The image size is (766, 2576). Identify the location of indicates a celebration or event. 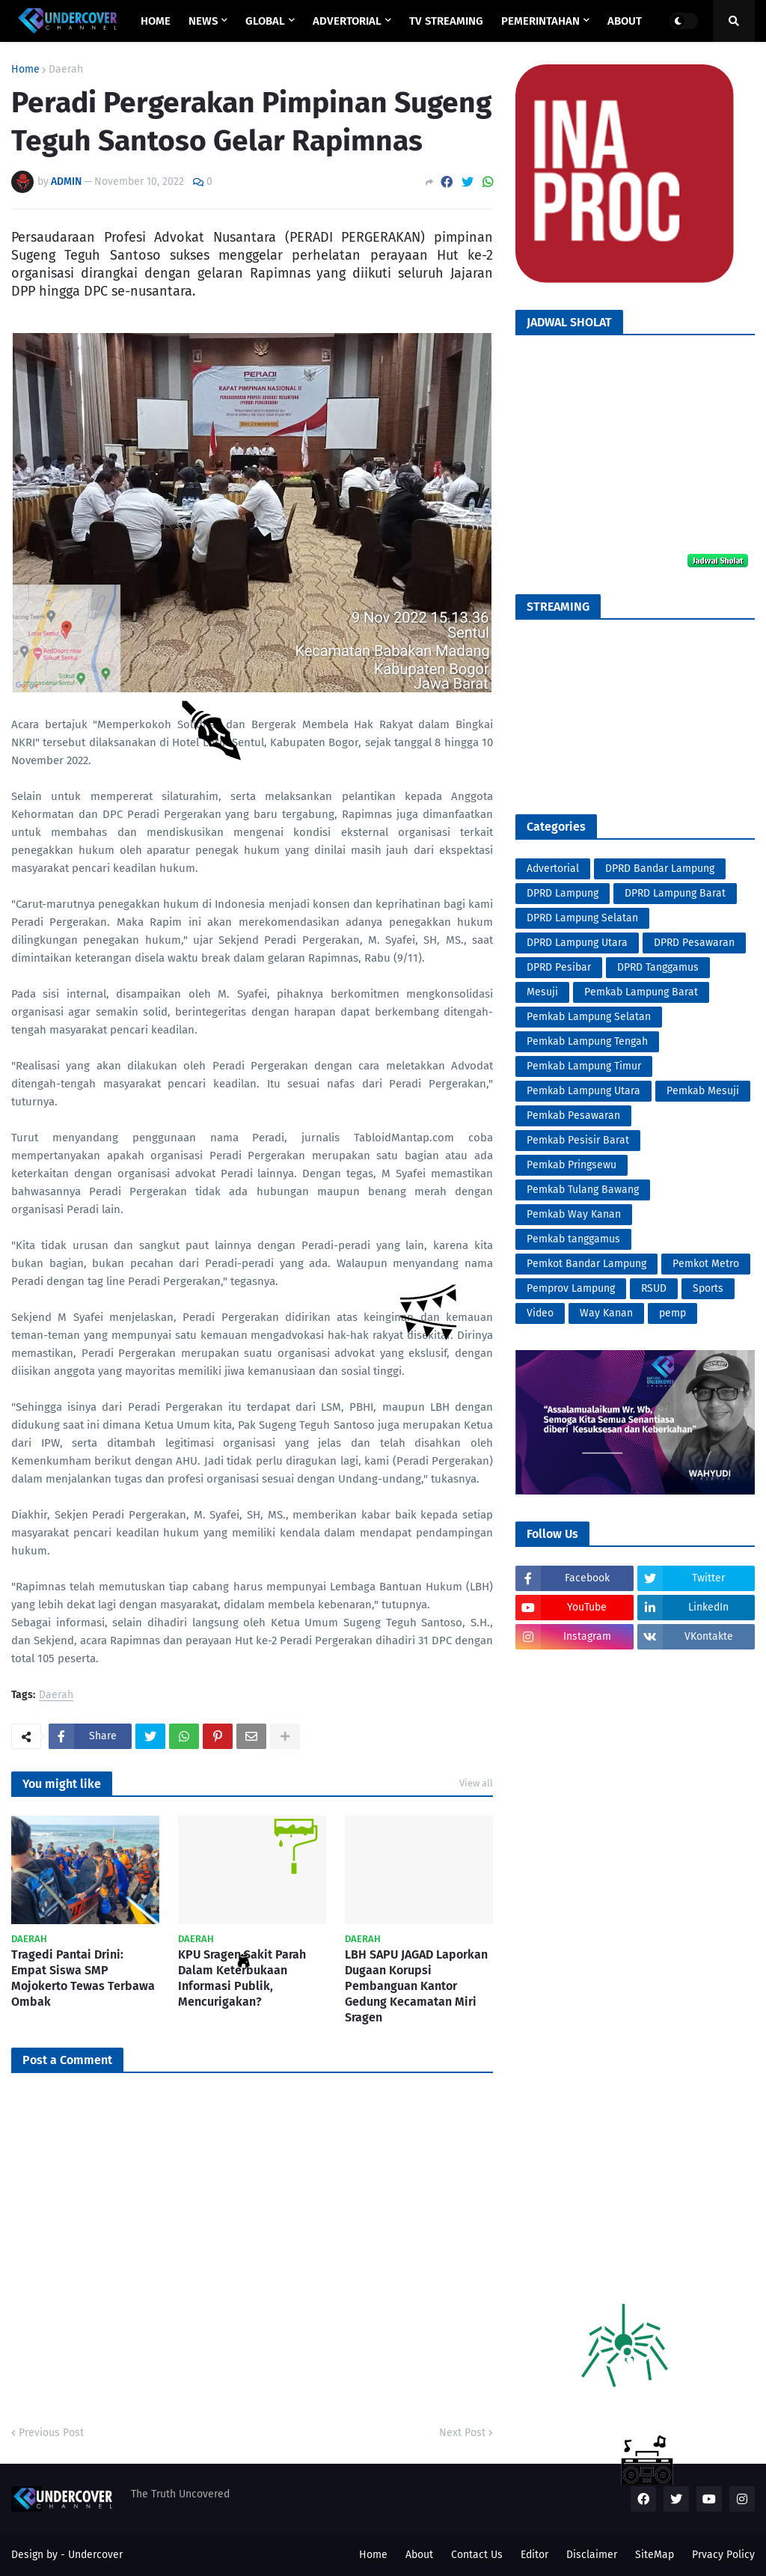
(428, 1312).